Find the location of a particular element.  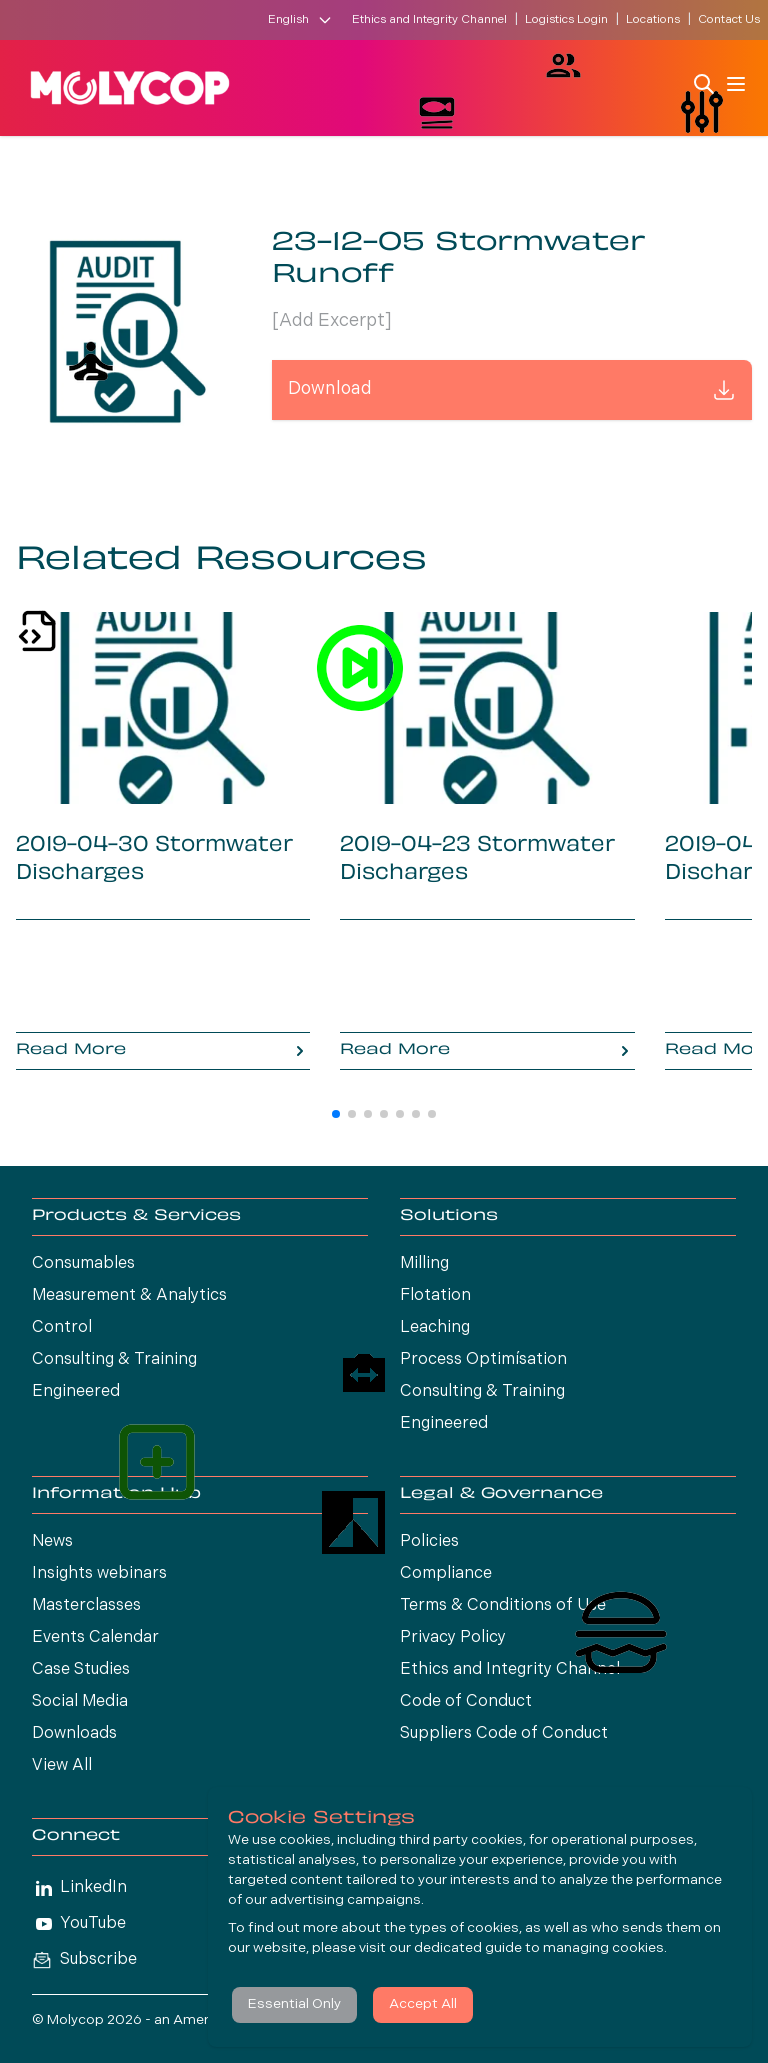

food or restaurant category is located at coordinates (621, 1634).